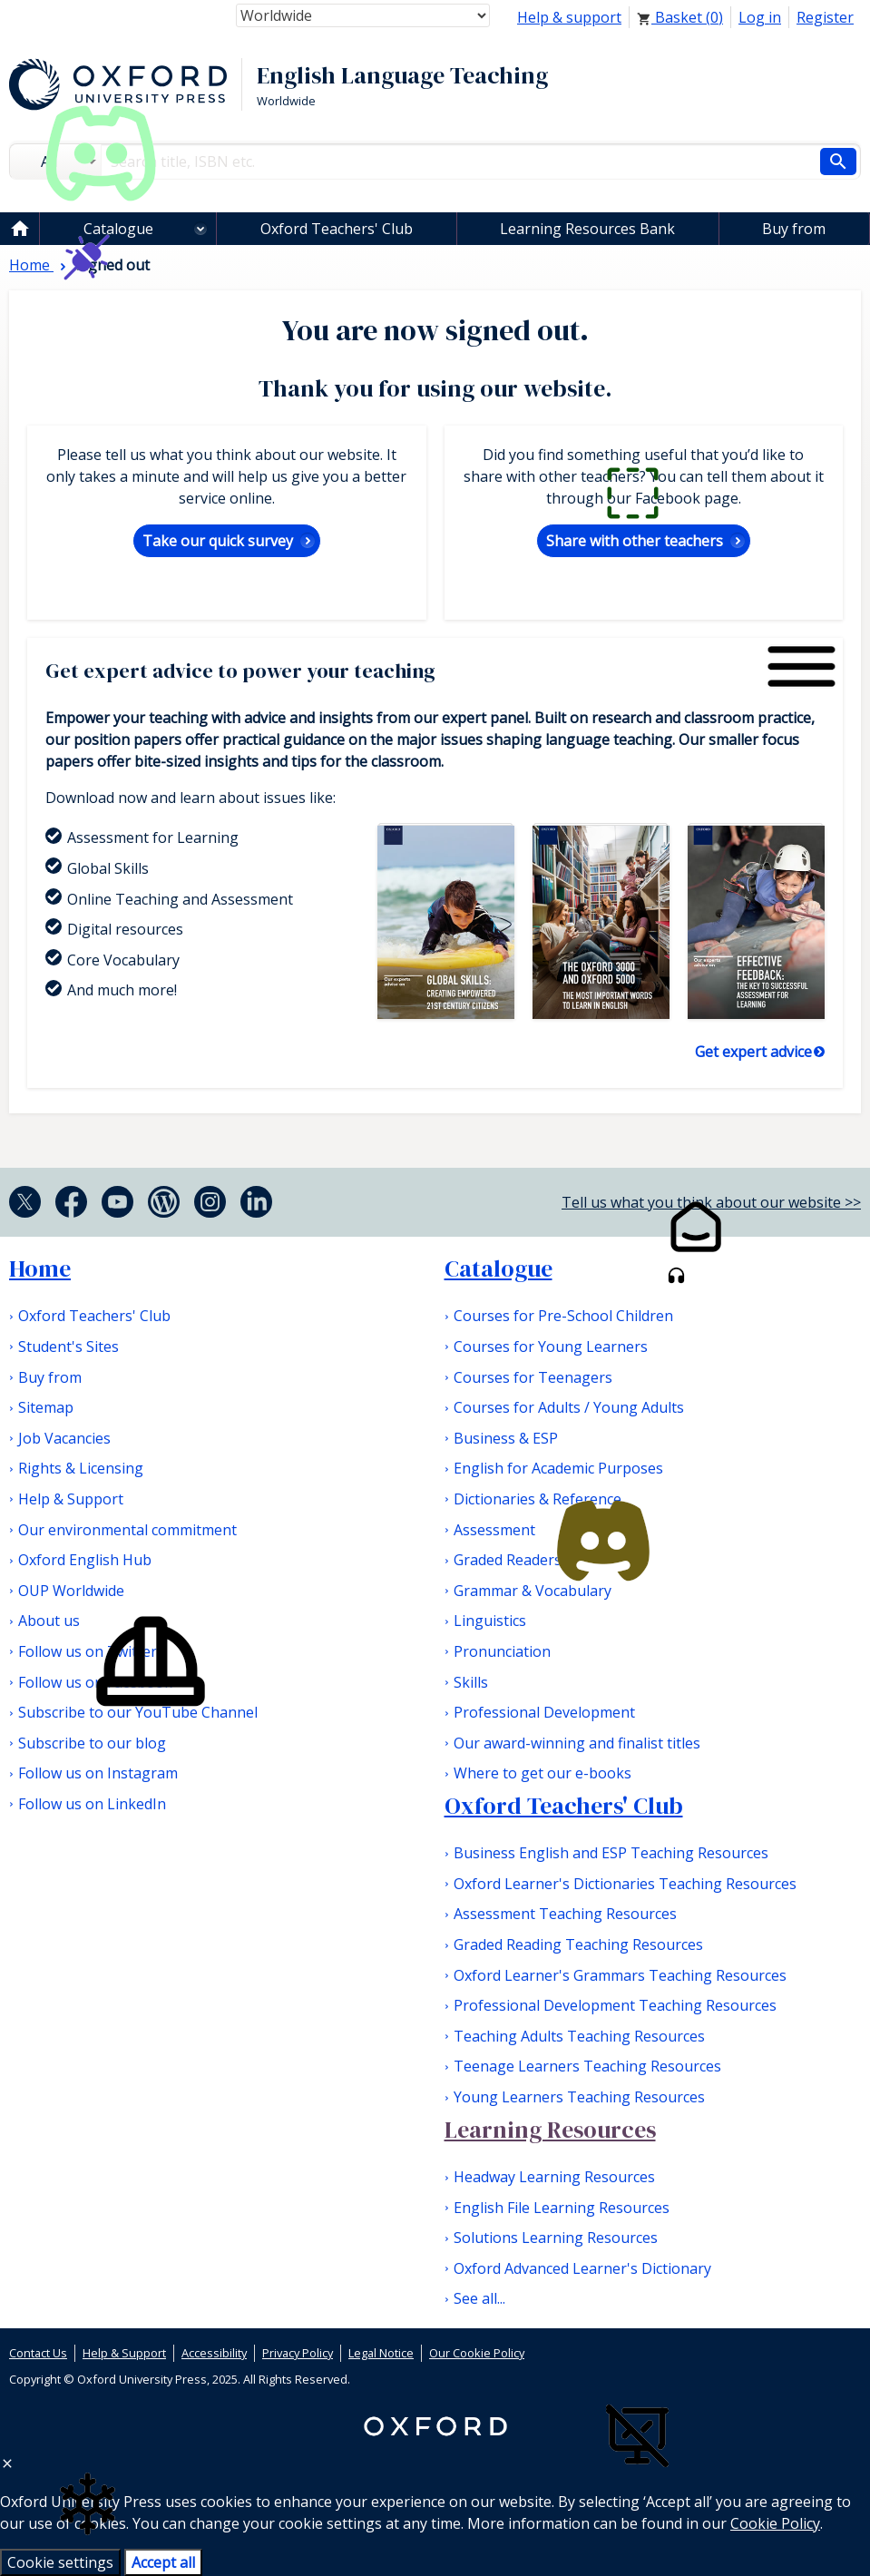 The width and height of the screenshot is (870, 2576). I want to click on make a selection on the canvas, so click(632, 493).